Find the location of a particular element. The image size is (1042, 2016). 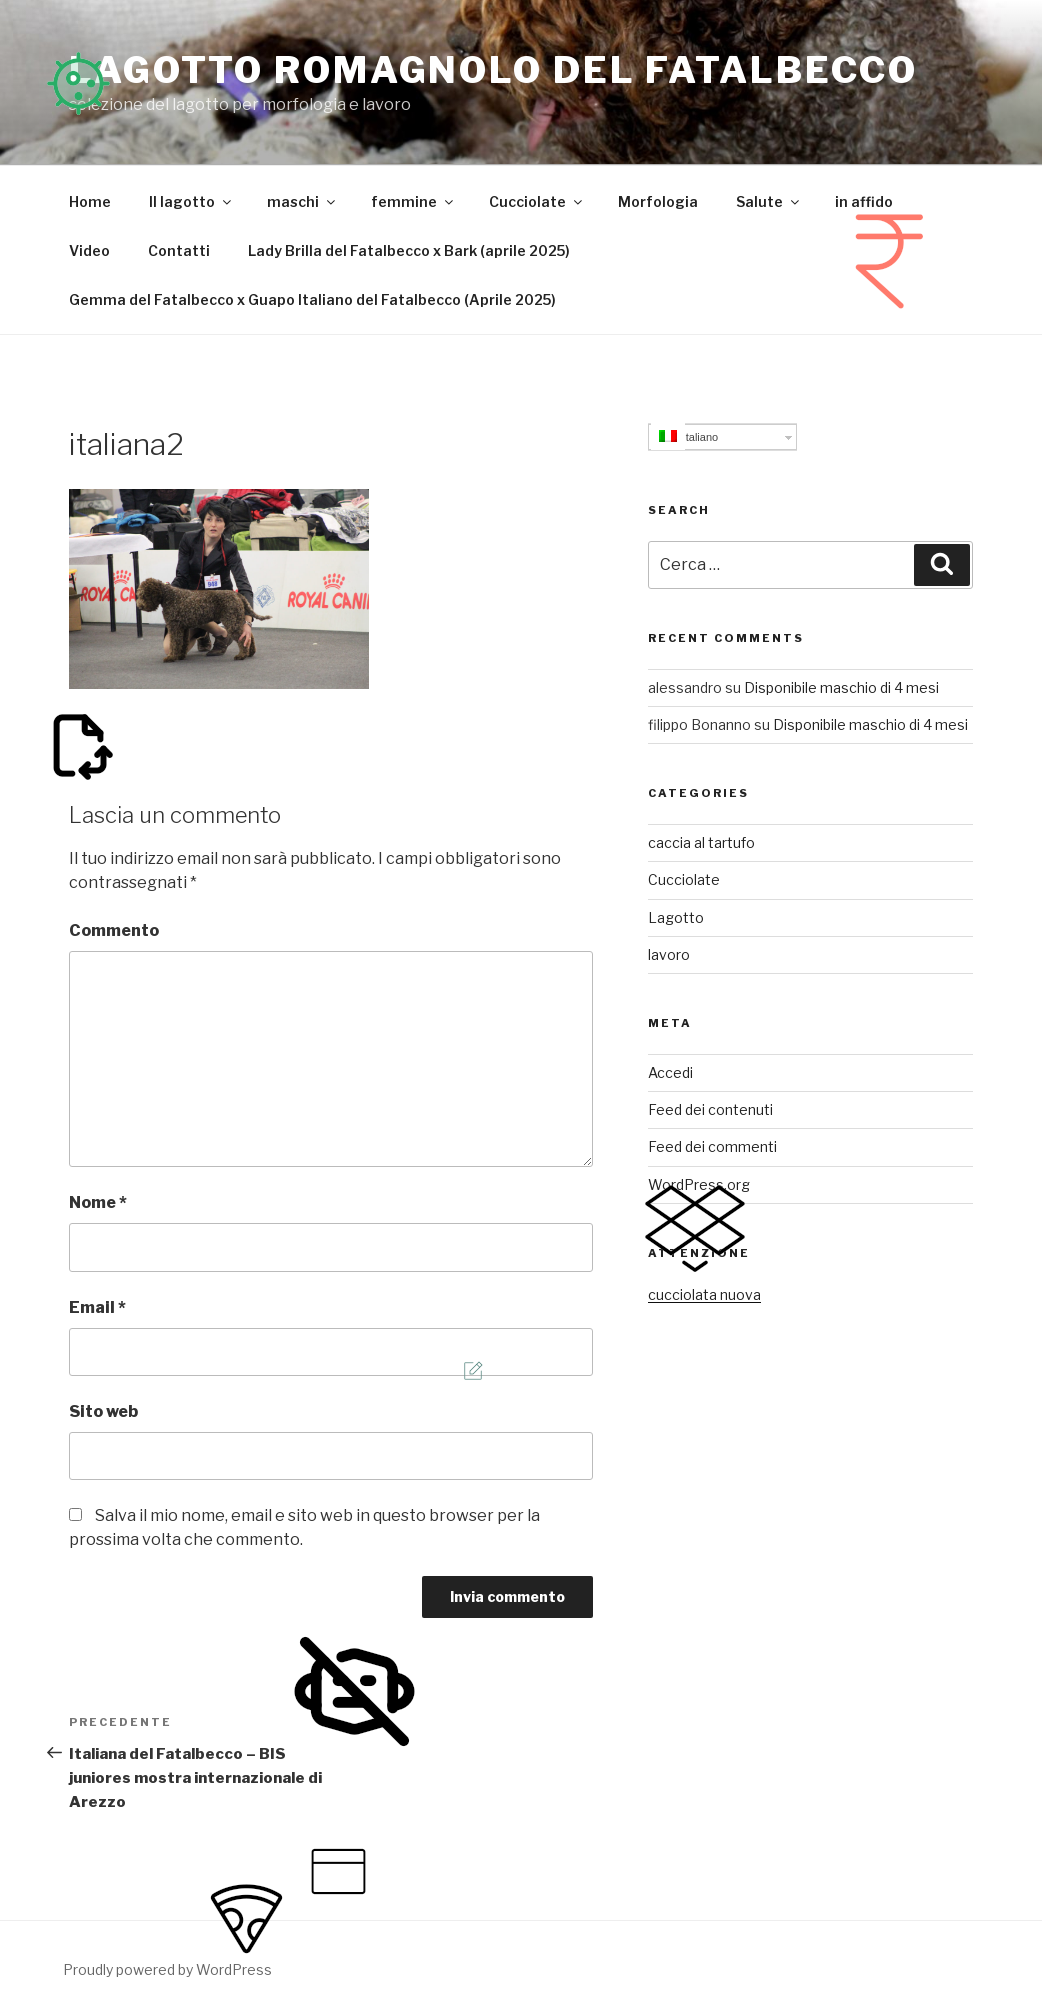

view price in Indian rupees is located at coordinates (885, 259).